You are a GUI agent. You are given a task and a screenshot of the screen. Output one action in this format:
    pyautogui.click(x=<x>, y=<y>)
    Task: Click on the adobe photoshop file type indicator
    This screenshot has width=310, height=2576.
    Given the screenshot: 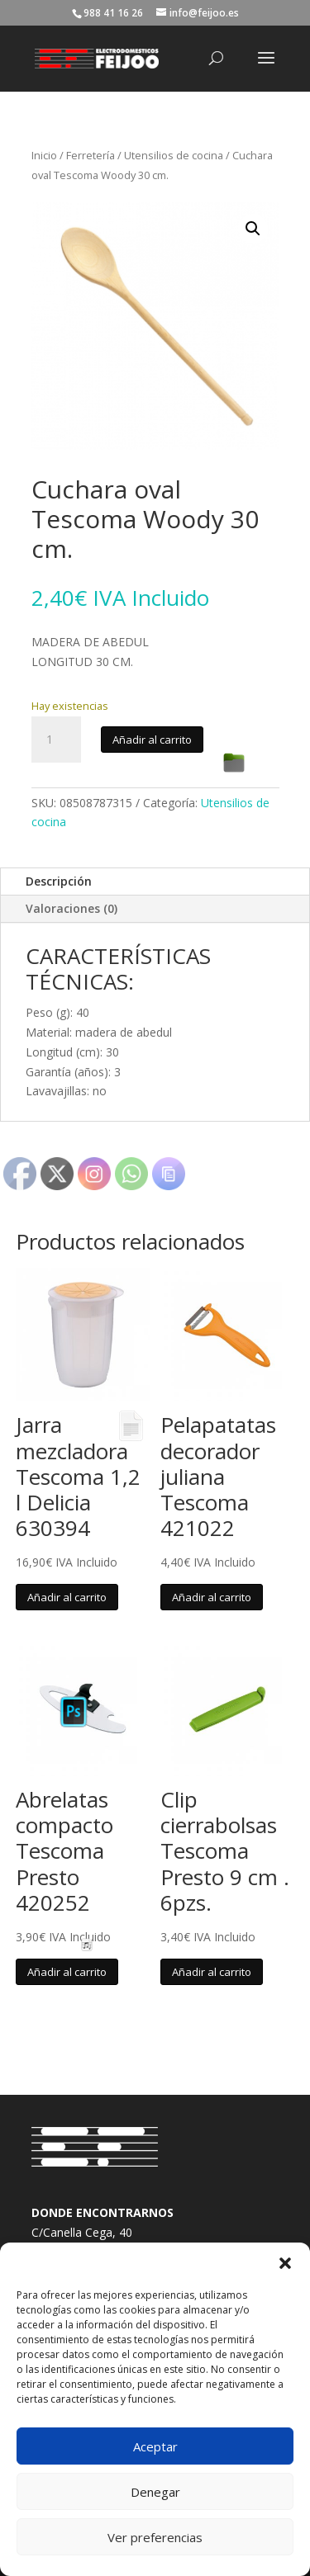 What is the action you would take?
    pyautogui.click(x=74, y=1712)
    